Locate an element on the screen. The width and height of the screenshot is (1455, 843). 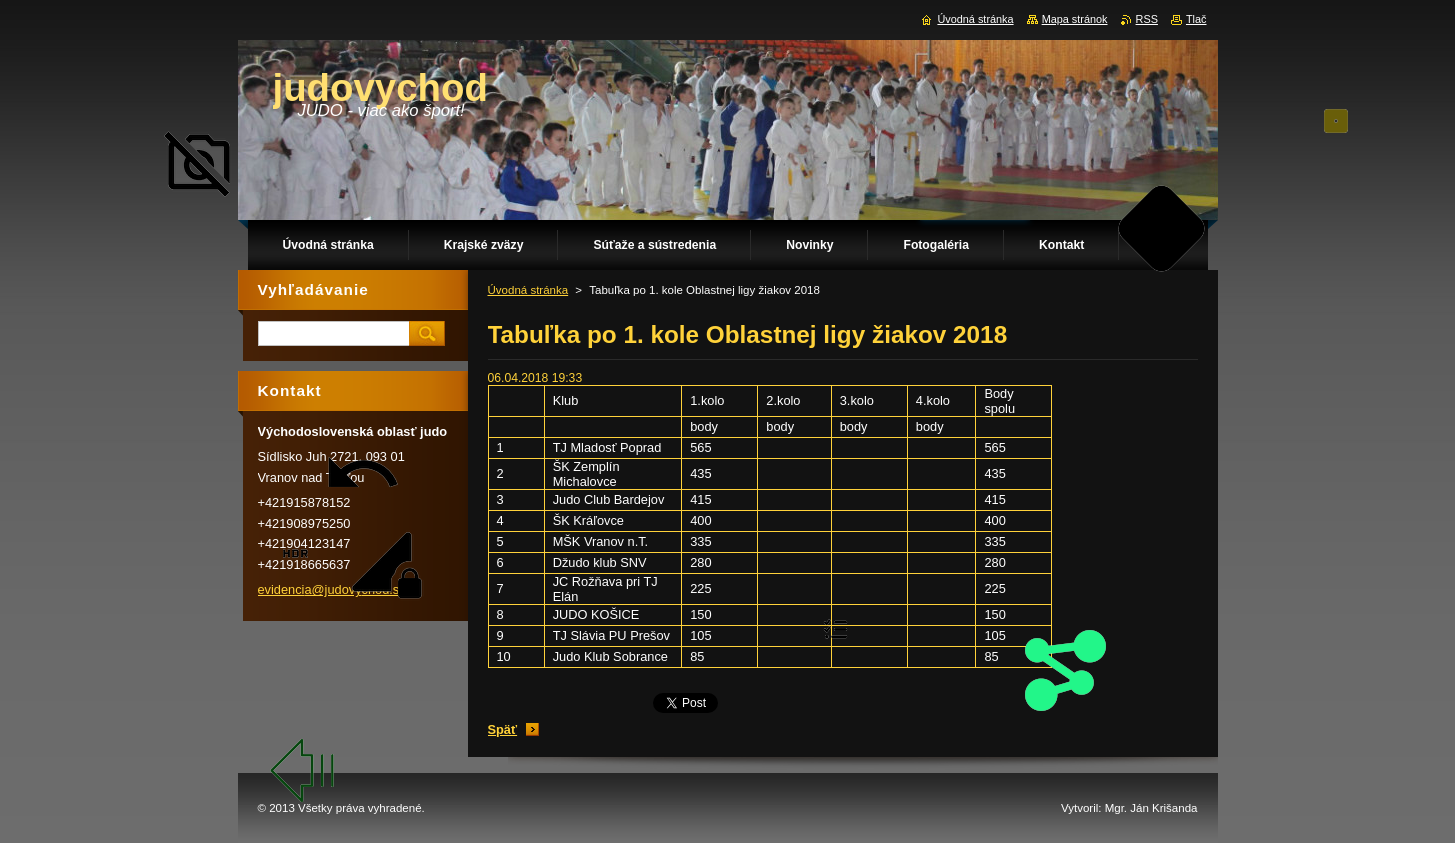
photography not allowed in this area is located at coordinates (199, 162).